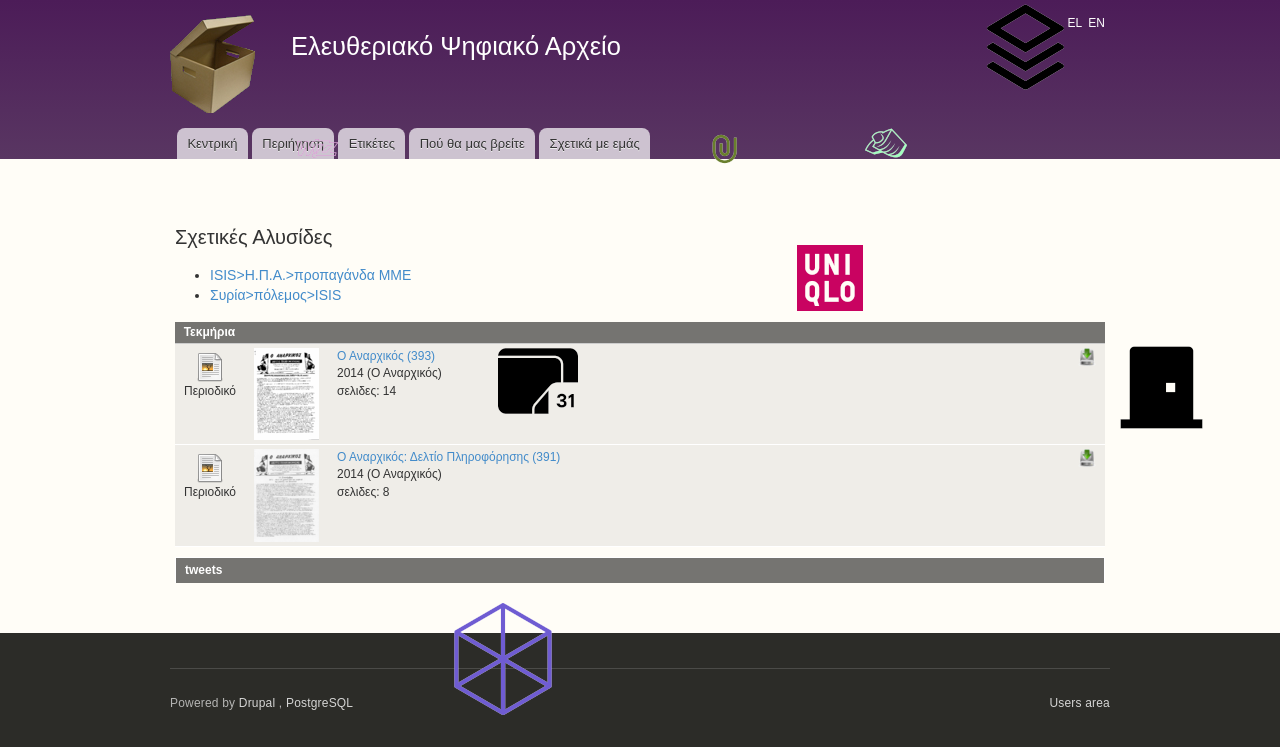  I want to click on open Proton Calendar app, so click(538, 381).